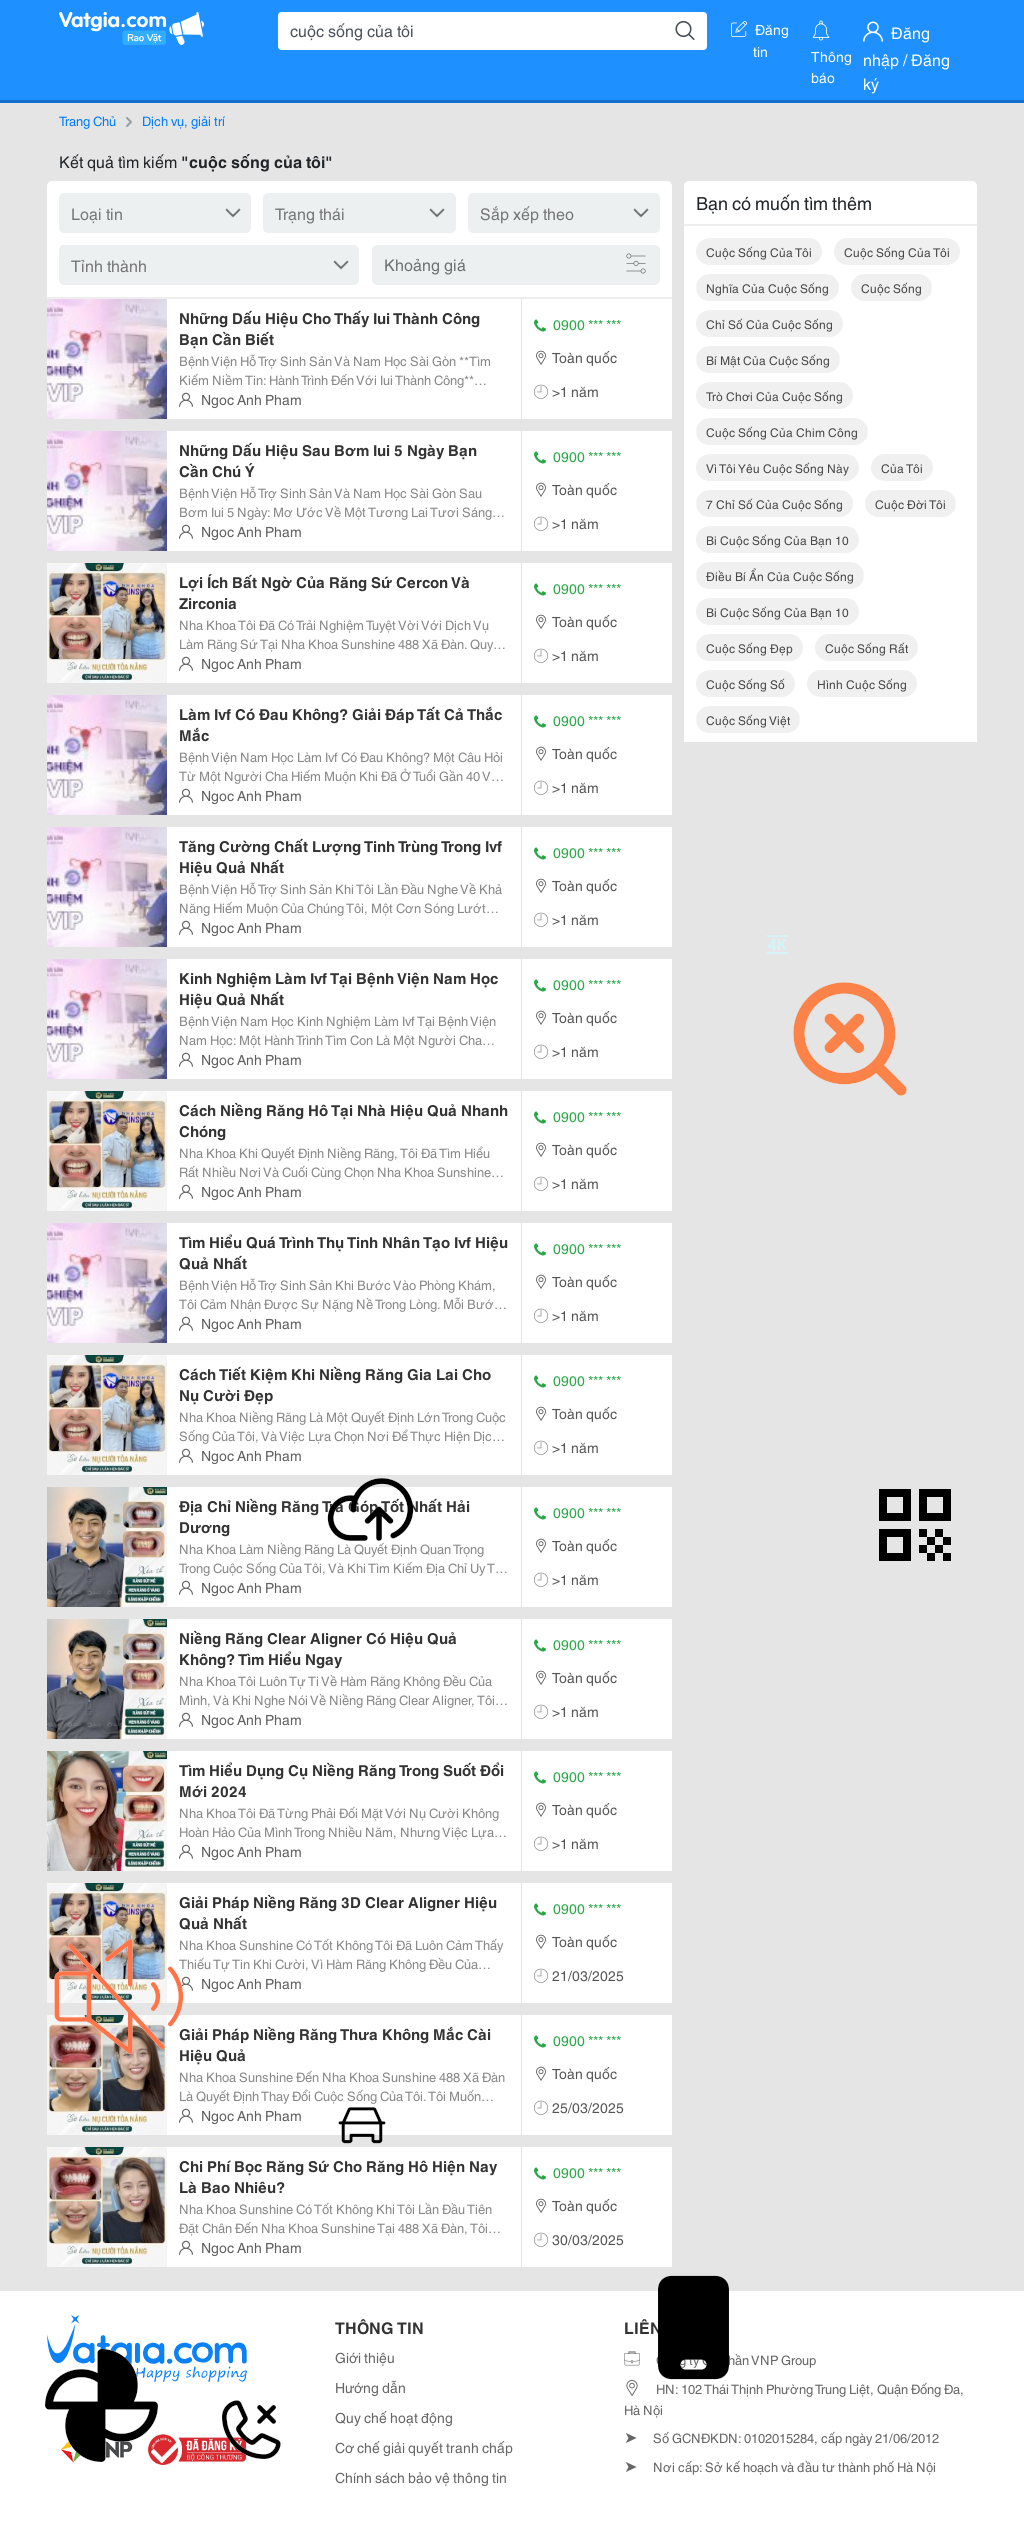 The image size is (1024, 2521). Describe the element at coordinates (362, 2126) in the screenshot. I see `access vehicle or driving settings` at that location.